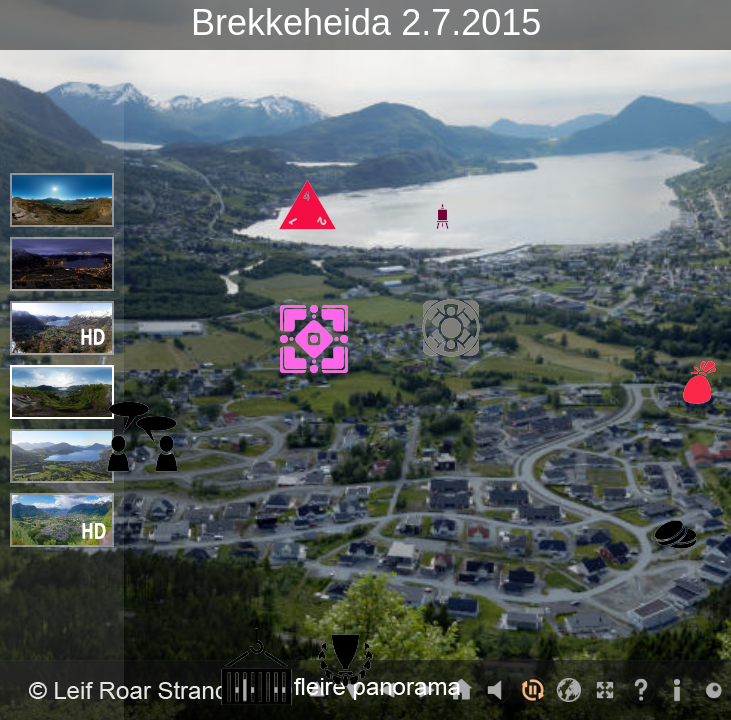  What do you see at coordinates (307, 204) in the screenshot?
I see `select a 4-sided die for rolling` at bounding box center [307, 204].